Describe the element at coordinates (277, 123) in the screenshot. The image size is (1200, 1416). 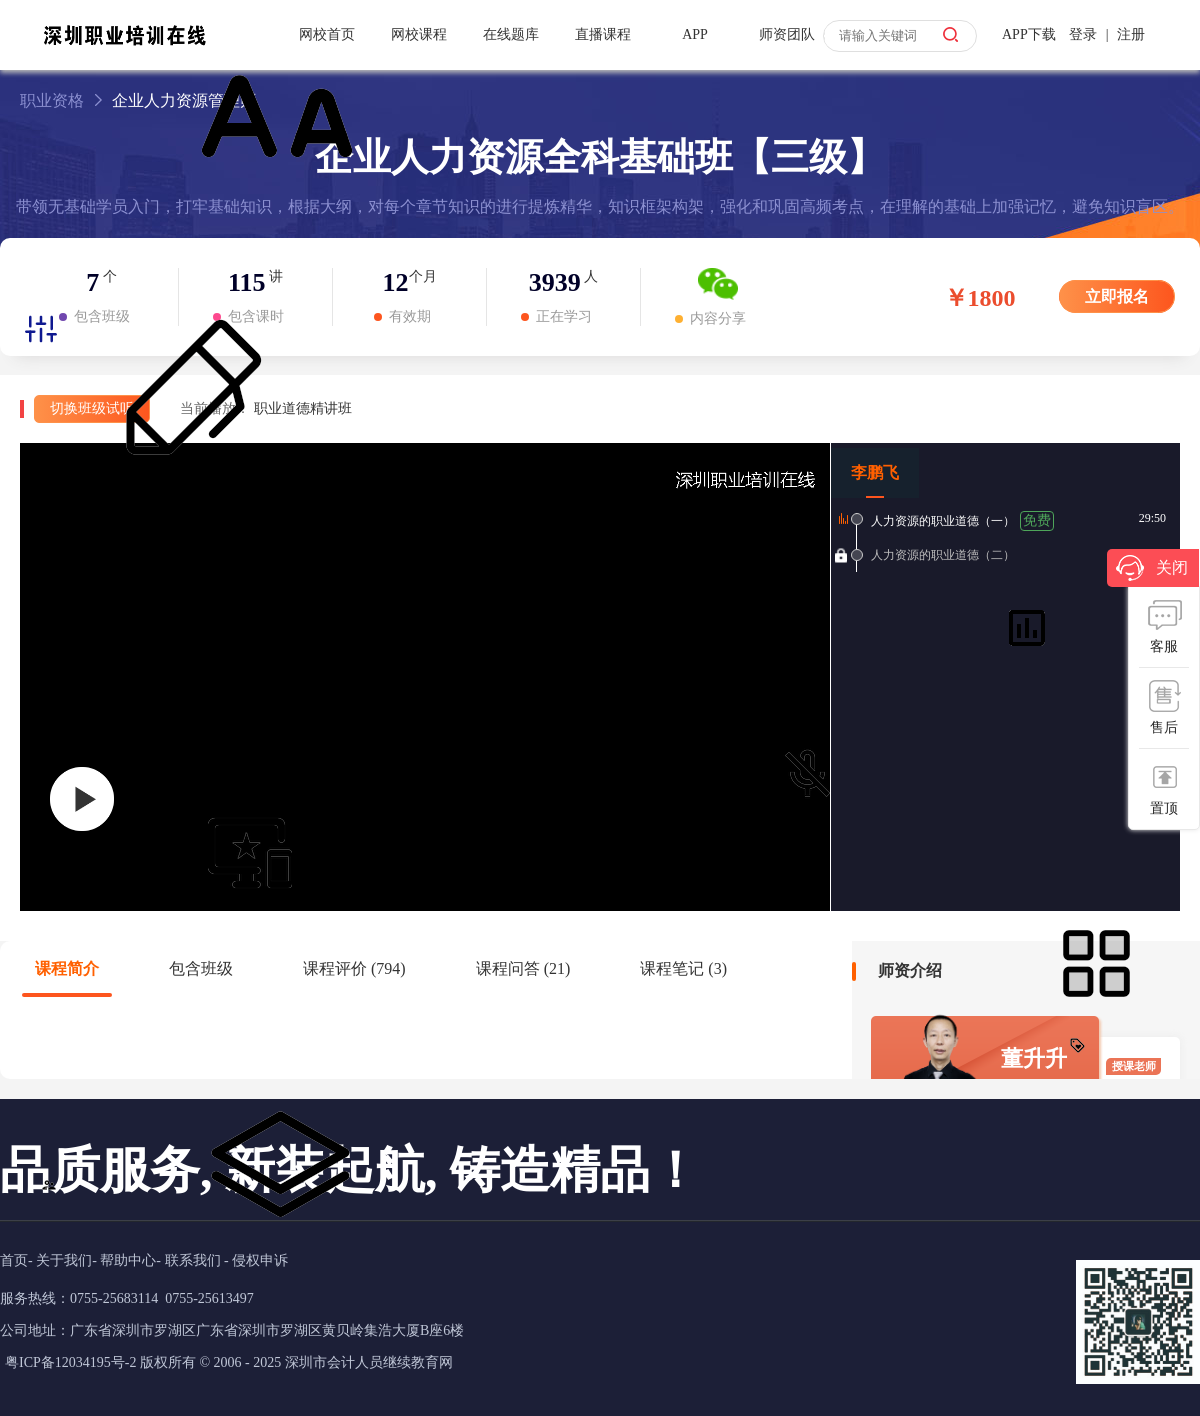
I see `adjust text size settings` at that location.